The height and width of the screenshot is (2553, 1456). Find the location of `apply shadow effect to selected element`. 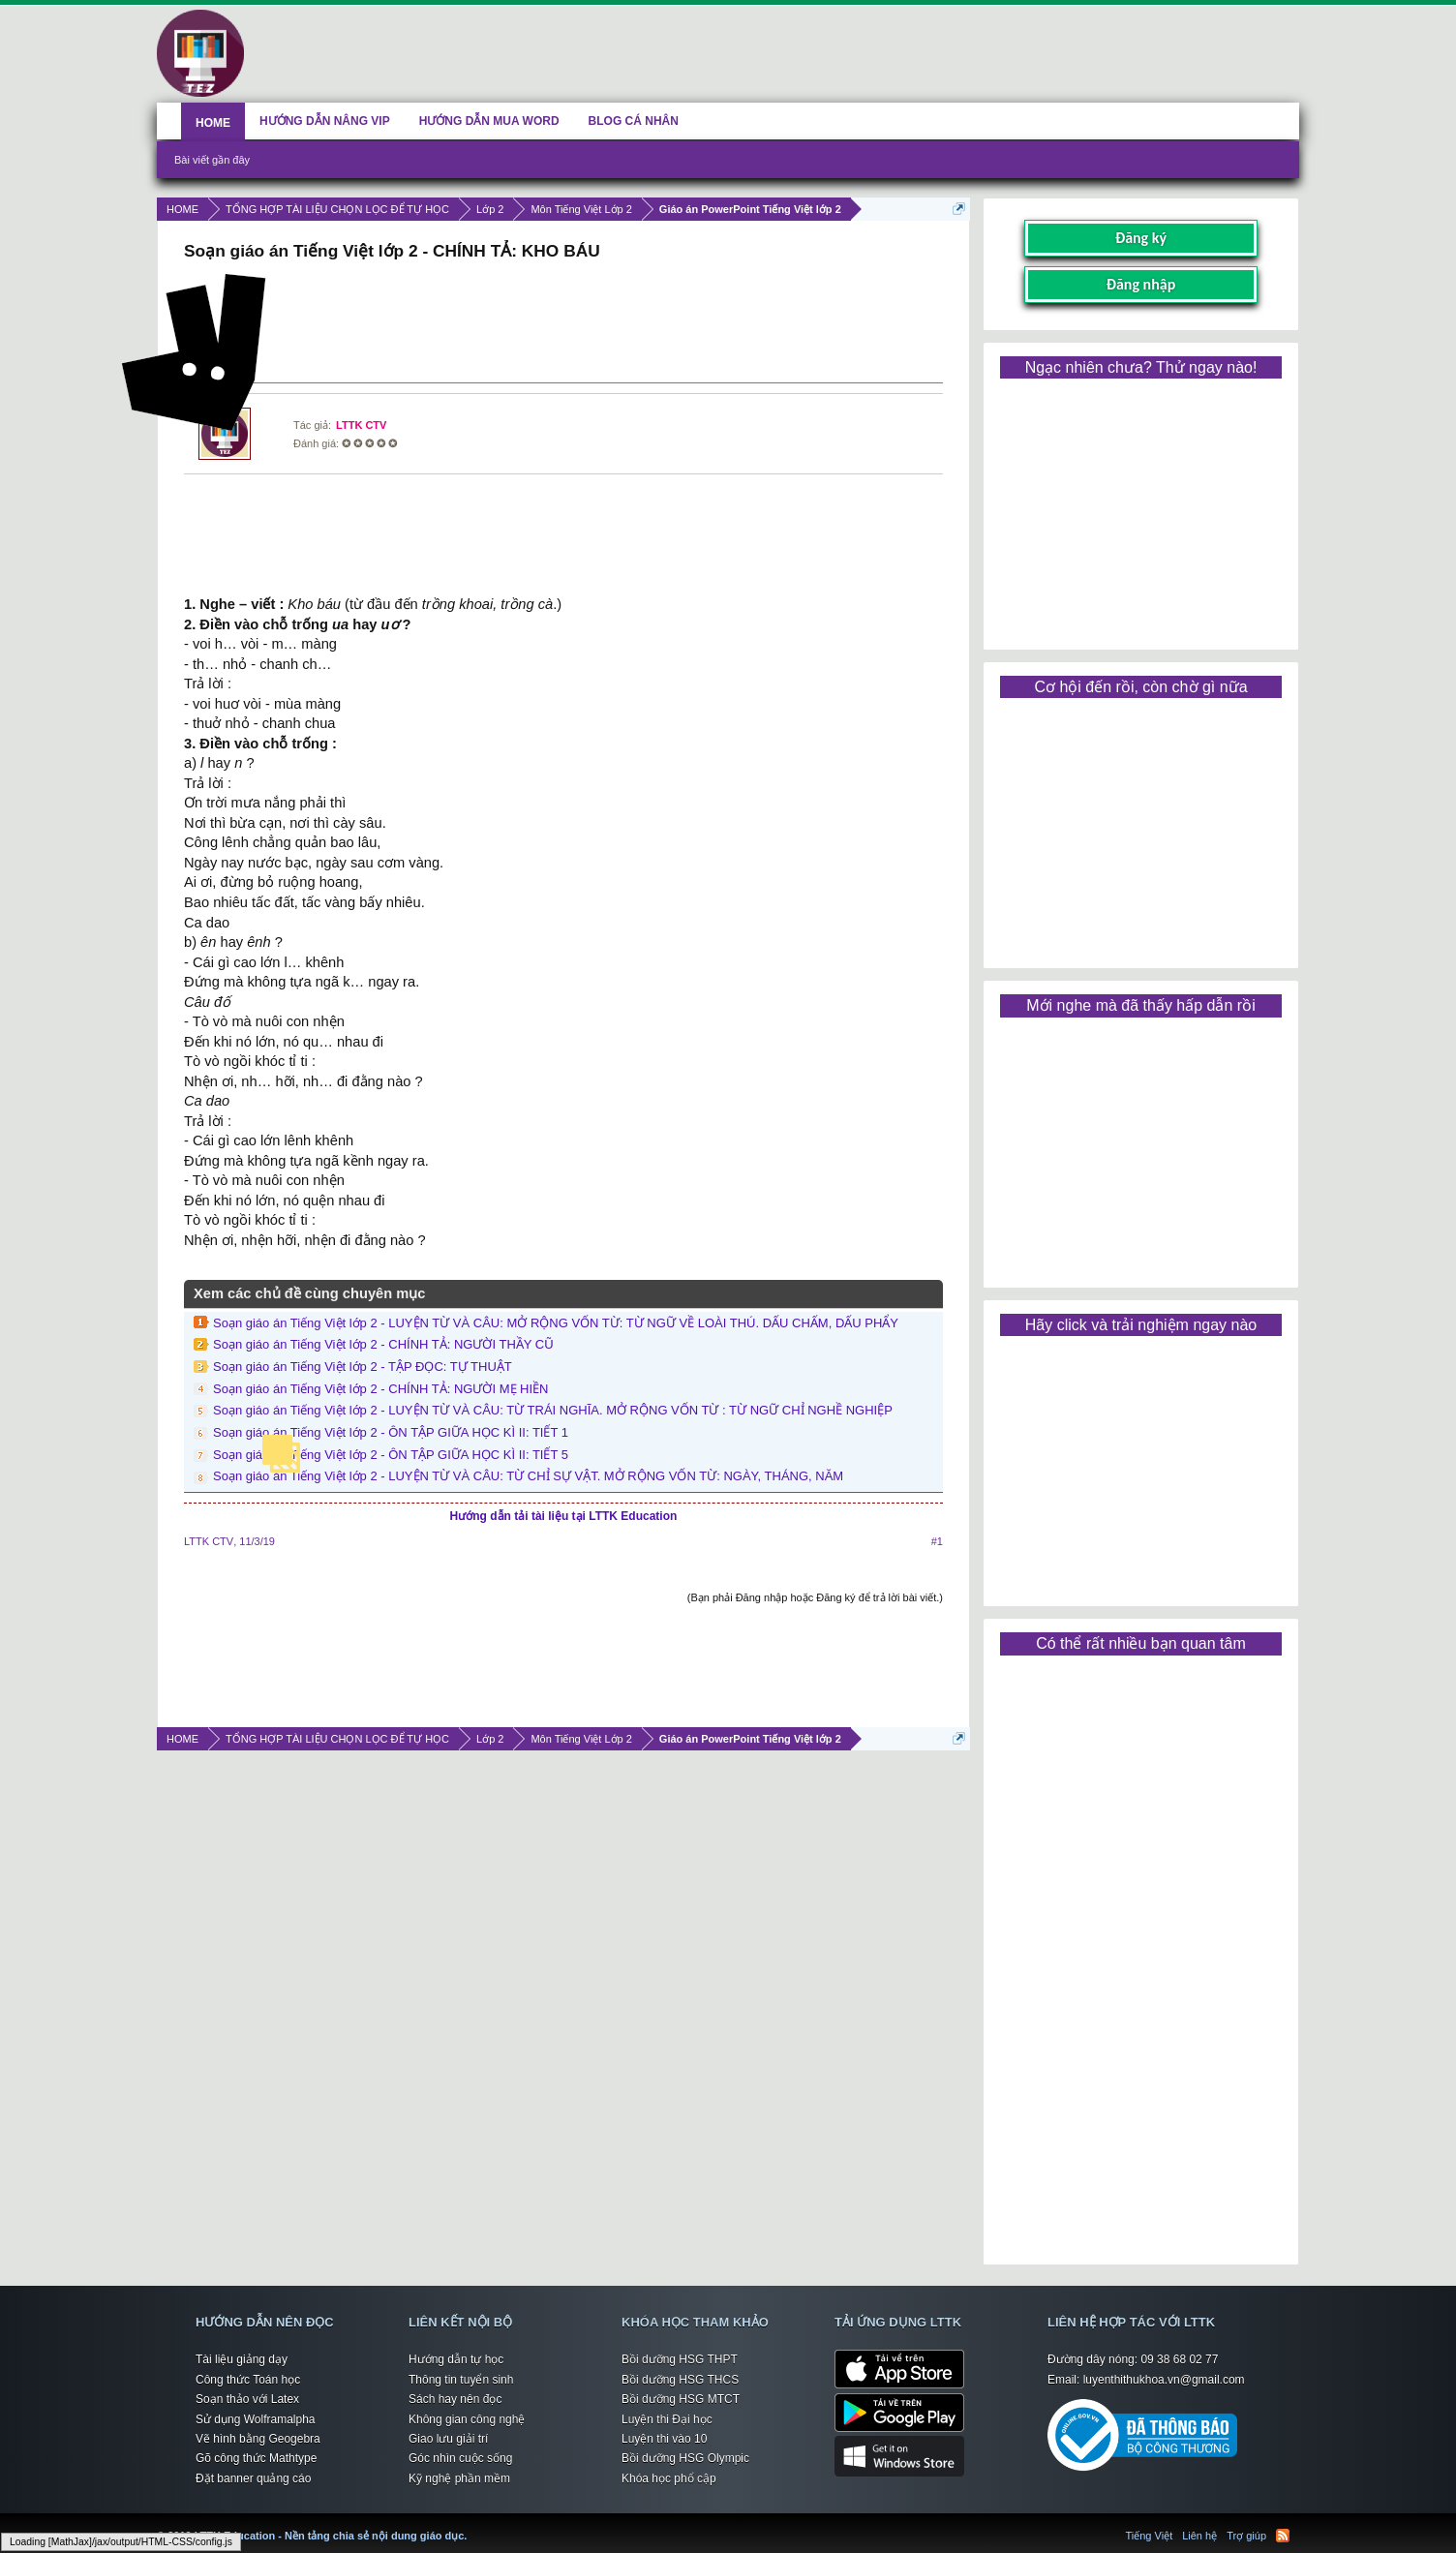

apply shadow effect to selected element is located at coordinates (281, 1453).